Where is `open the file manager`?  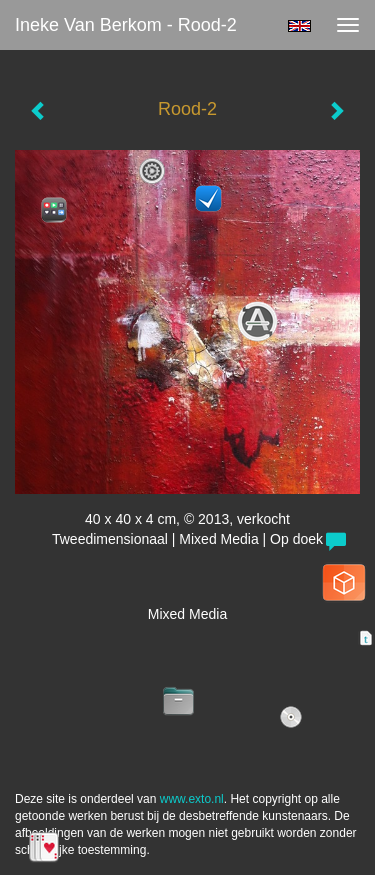
open the file manager is located at coordinates (178, 700).